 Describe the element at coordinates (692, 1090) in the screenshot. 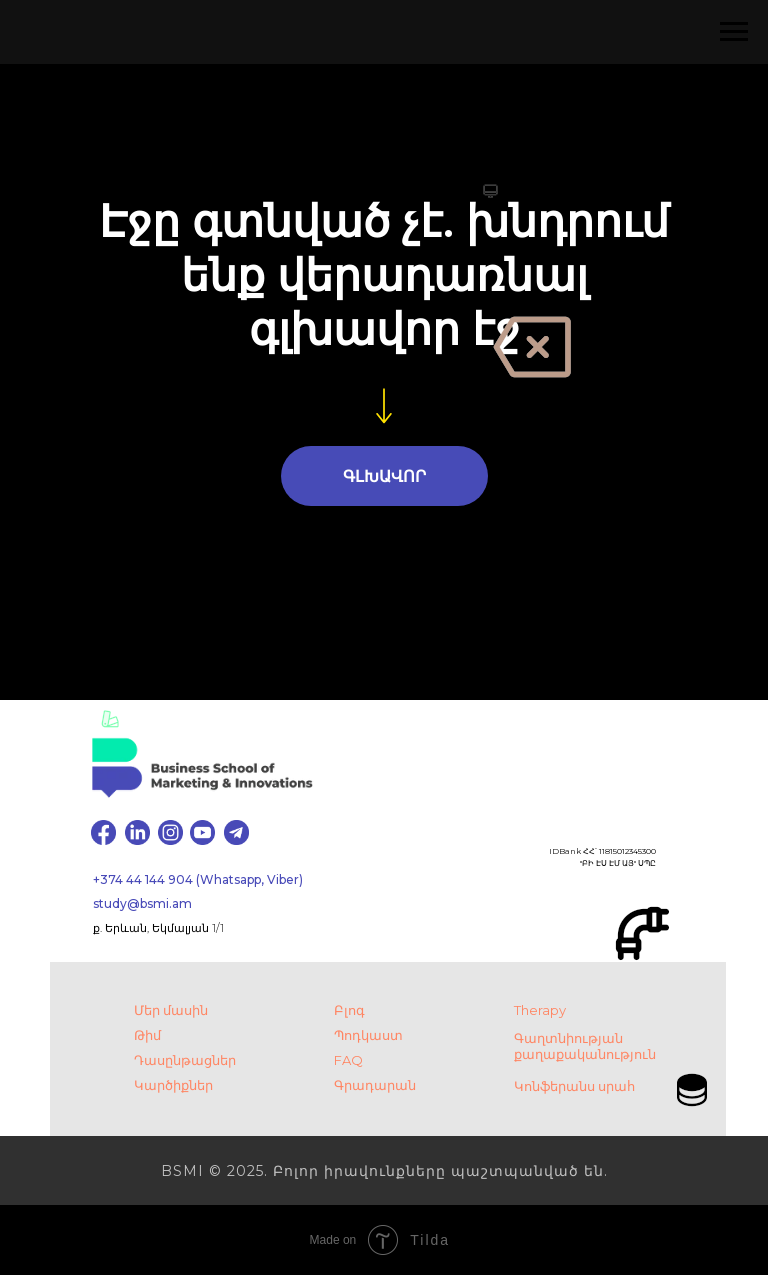

I see `access database or data storage` at that location.